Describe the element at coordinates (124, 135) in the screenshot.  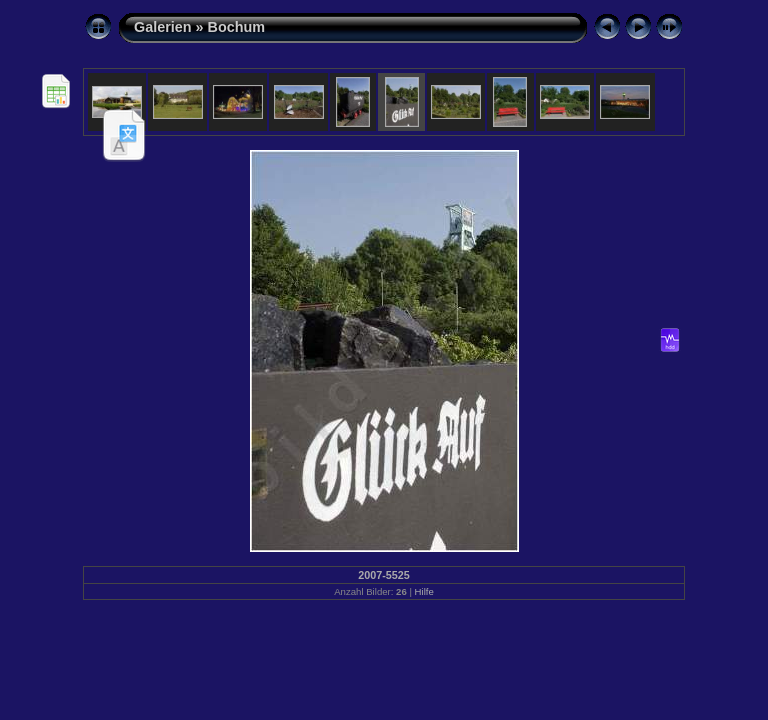
I see `a gettext translation file for software localization` at that location.